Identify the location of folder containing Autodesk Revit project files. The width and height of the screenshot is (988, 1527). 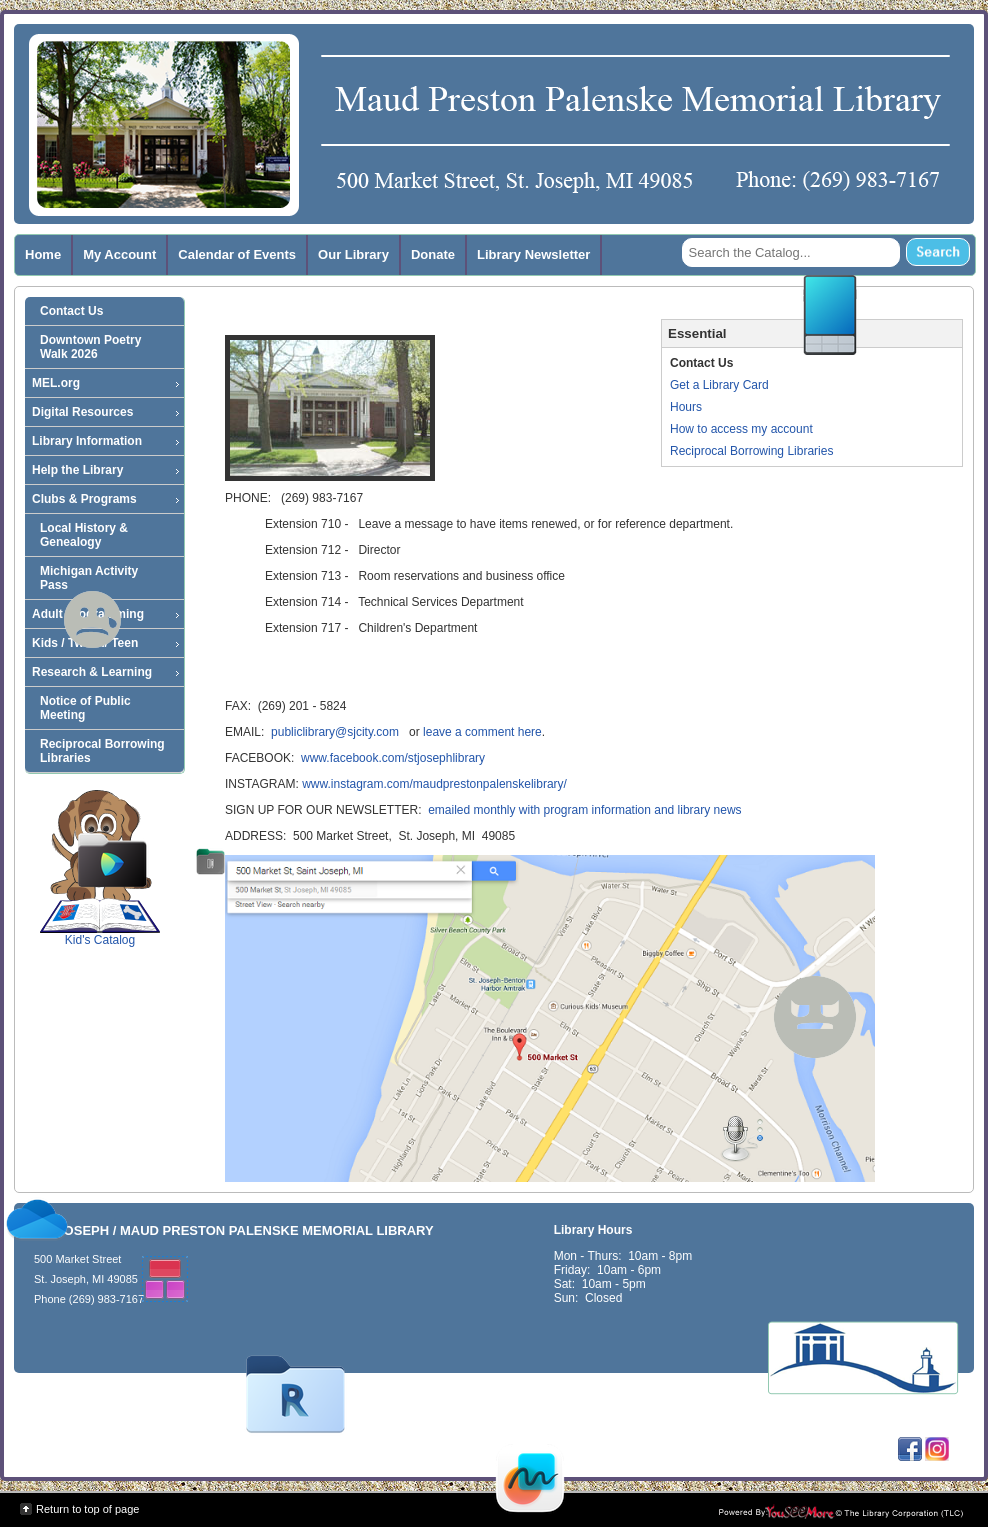
(295, 1397).